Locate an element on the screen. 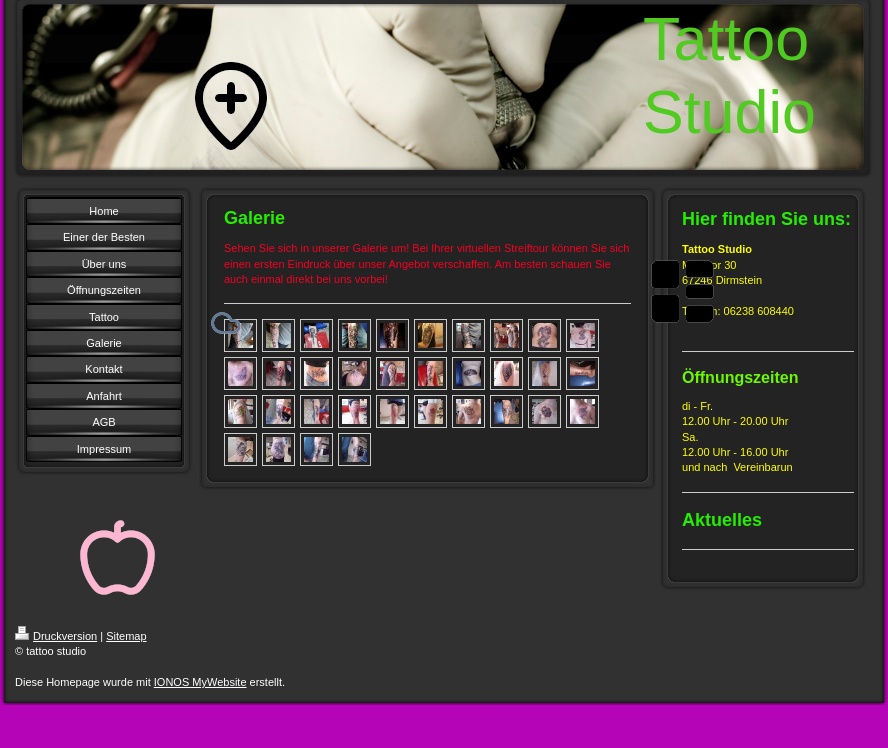 This screenshot has height=748, width=888. access cloud storage is located at coordinates (226, 323).